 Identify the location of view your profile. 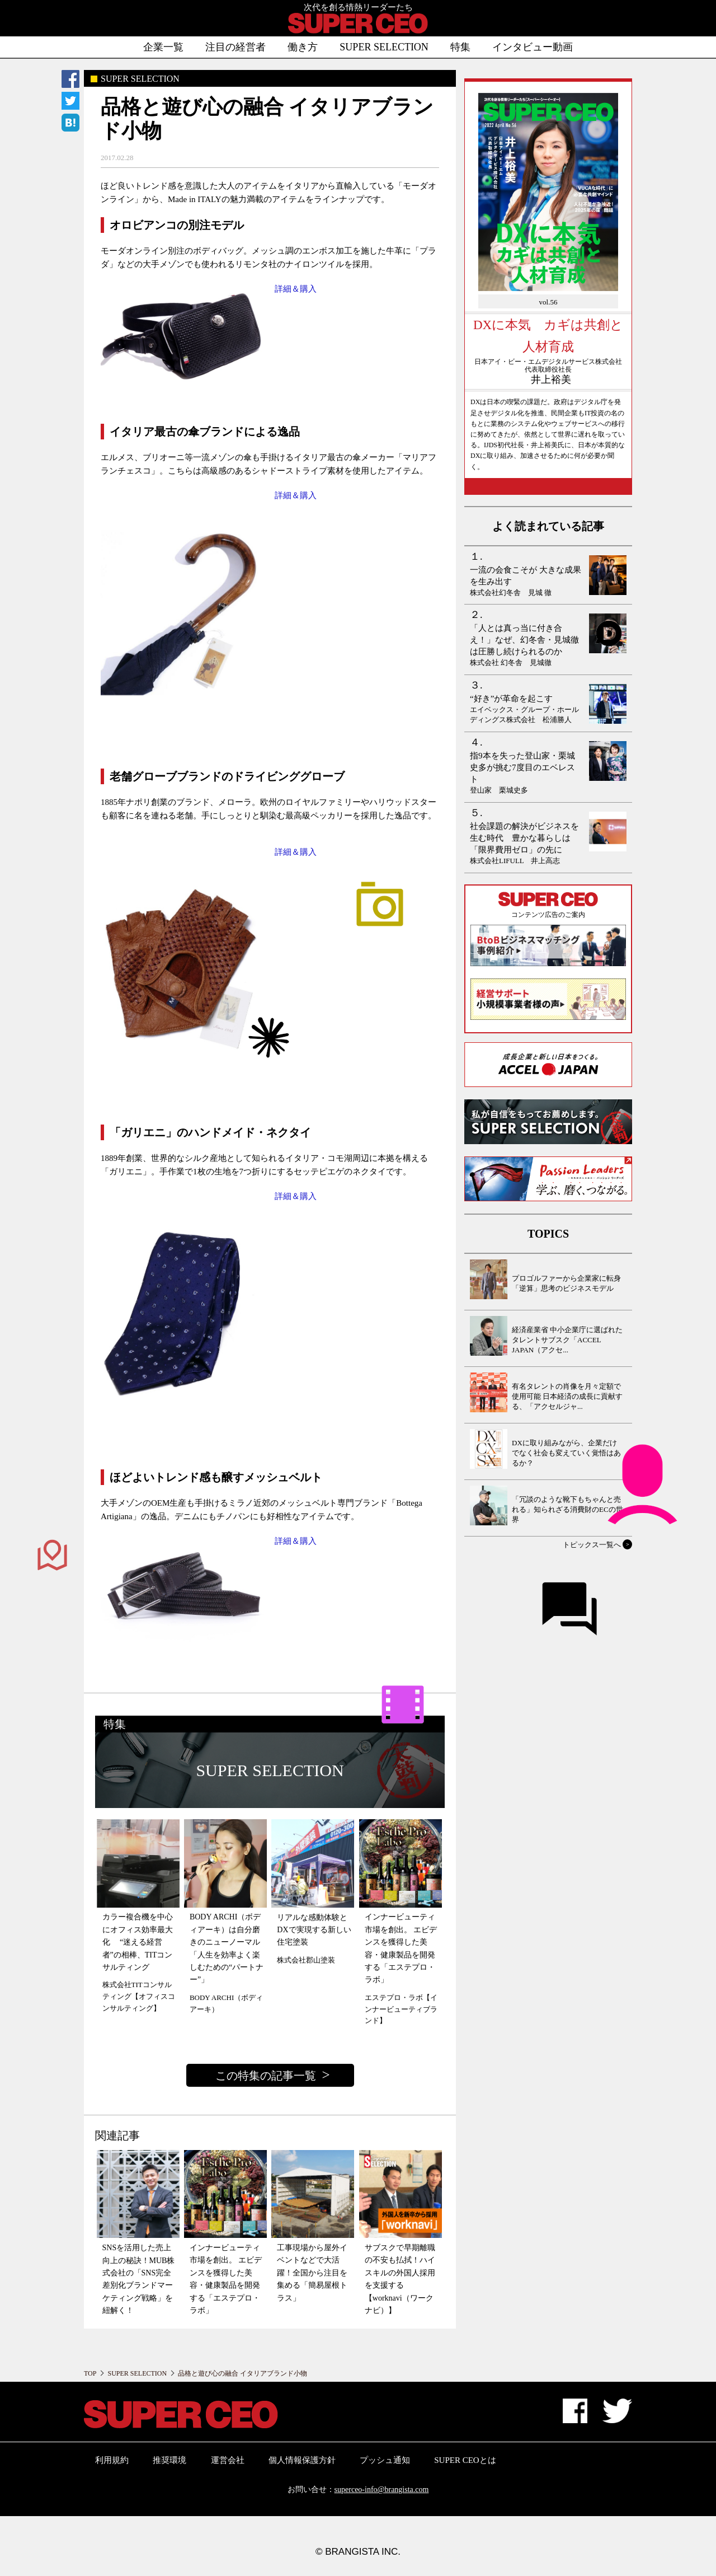
(642, 1484).